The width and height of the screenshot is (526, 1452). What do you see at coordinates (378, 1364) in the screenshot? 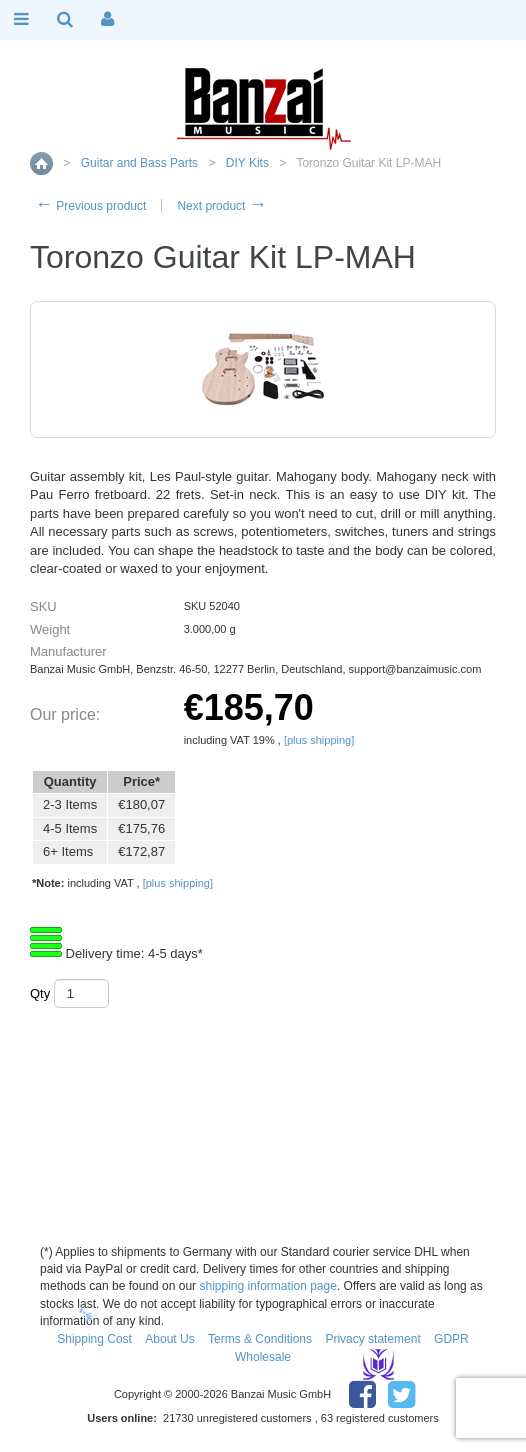
I see `access magical spellbook or grimoire` at bounding box center [378, 1364].